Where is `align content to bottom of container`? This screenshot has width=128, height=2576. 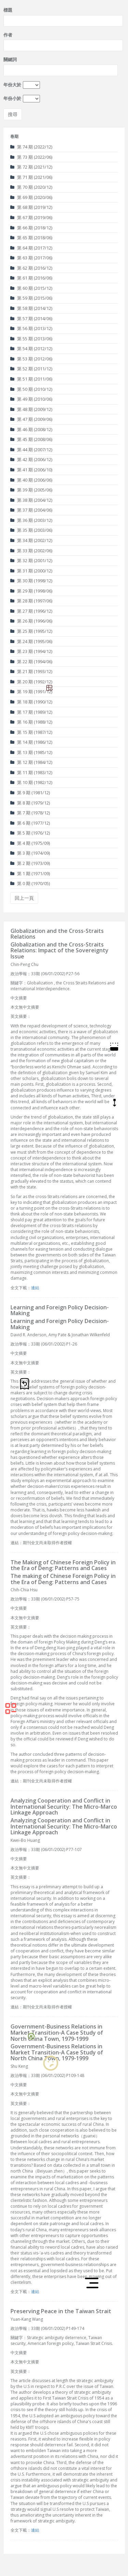
align content to bottom of container is located at coordinates (114, 1047).